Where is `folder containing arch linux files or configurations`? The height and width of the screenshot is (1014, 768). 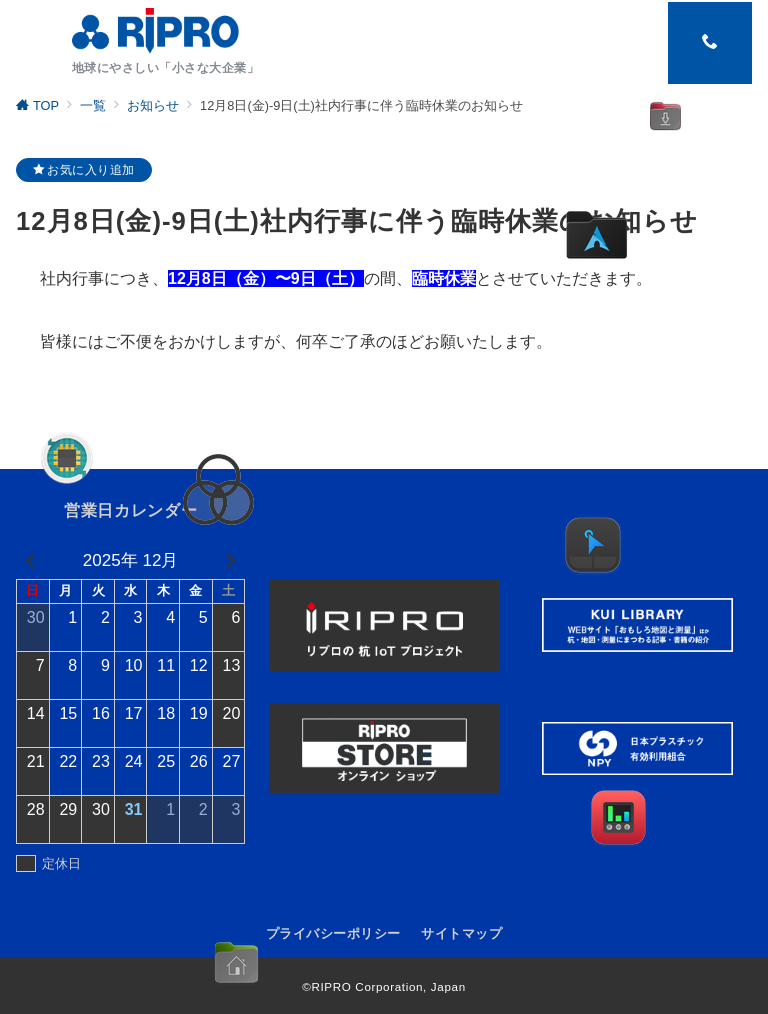 folder containing arch linux files or configurations is located at coordinates (596, 236).